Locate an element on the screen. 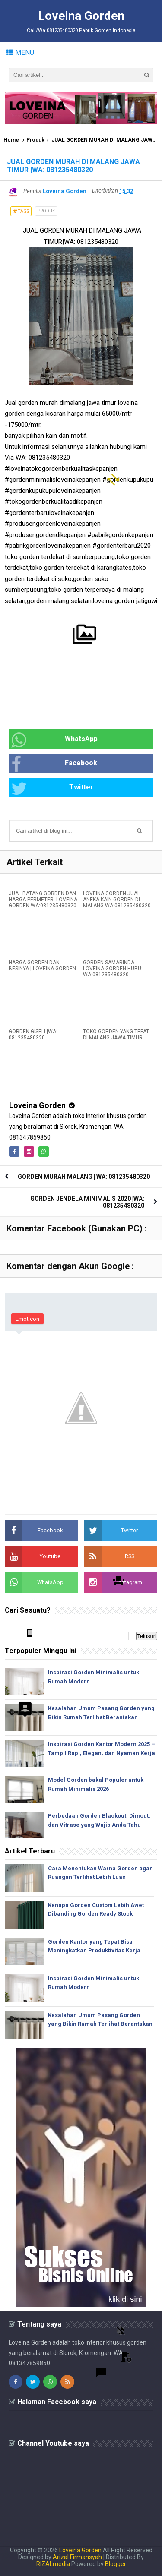 The width and height of the screenshot is (162, 2576). resize element diagonally is located at coordinates (113, 480).